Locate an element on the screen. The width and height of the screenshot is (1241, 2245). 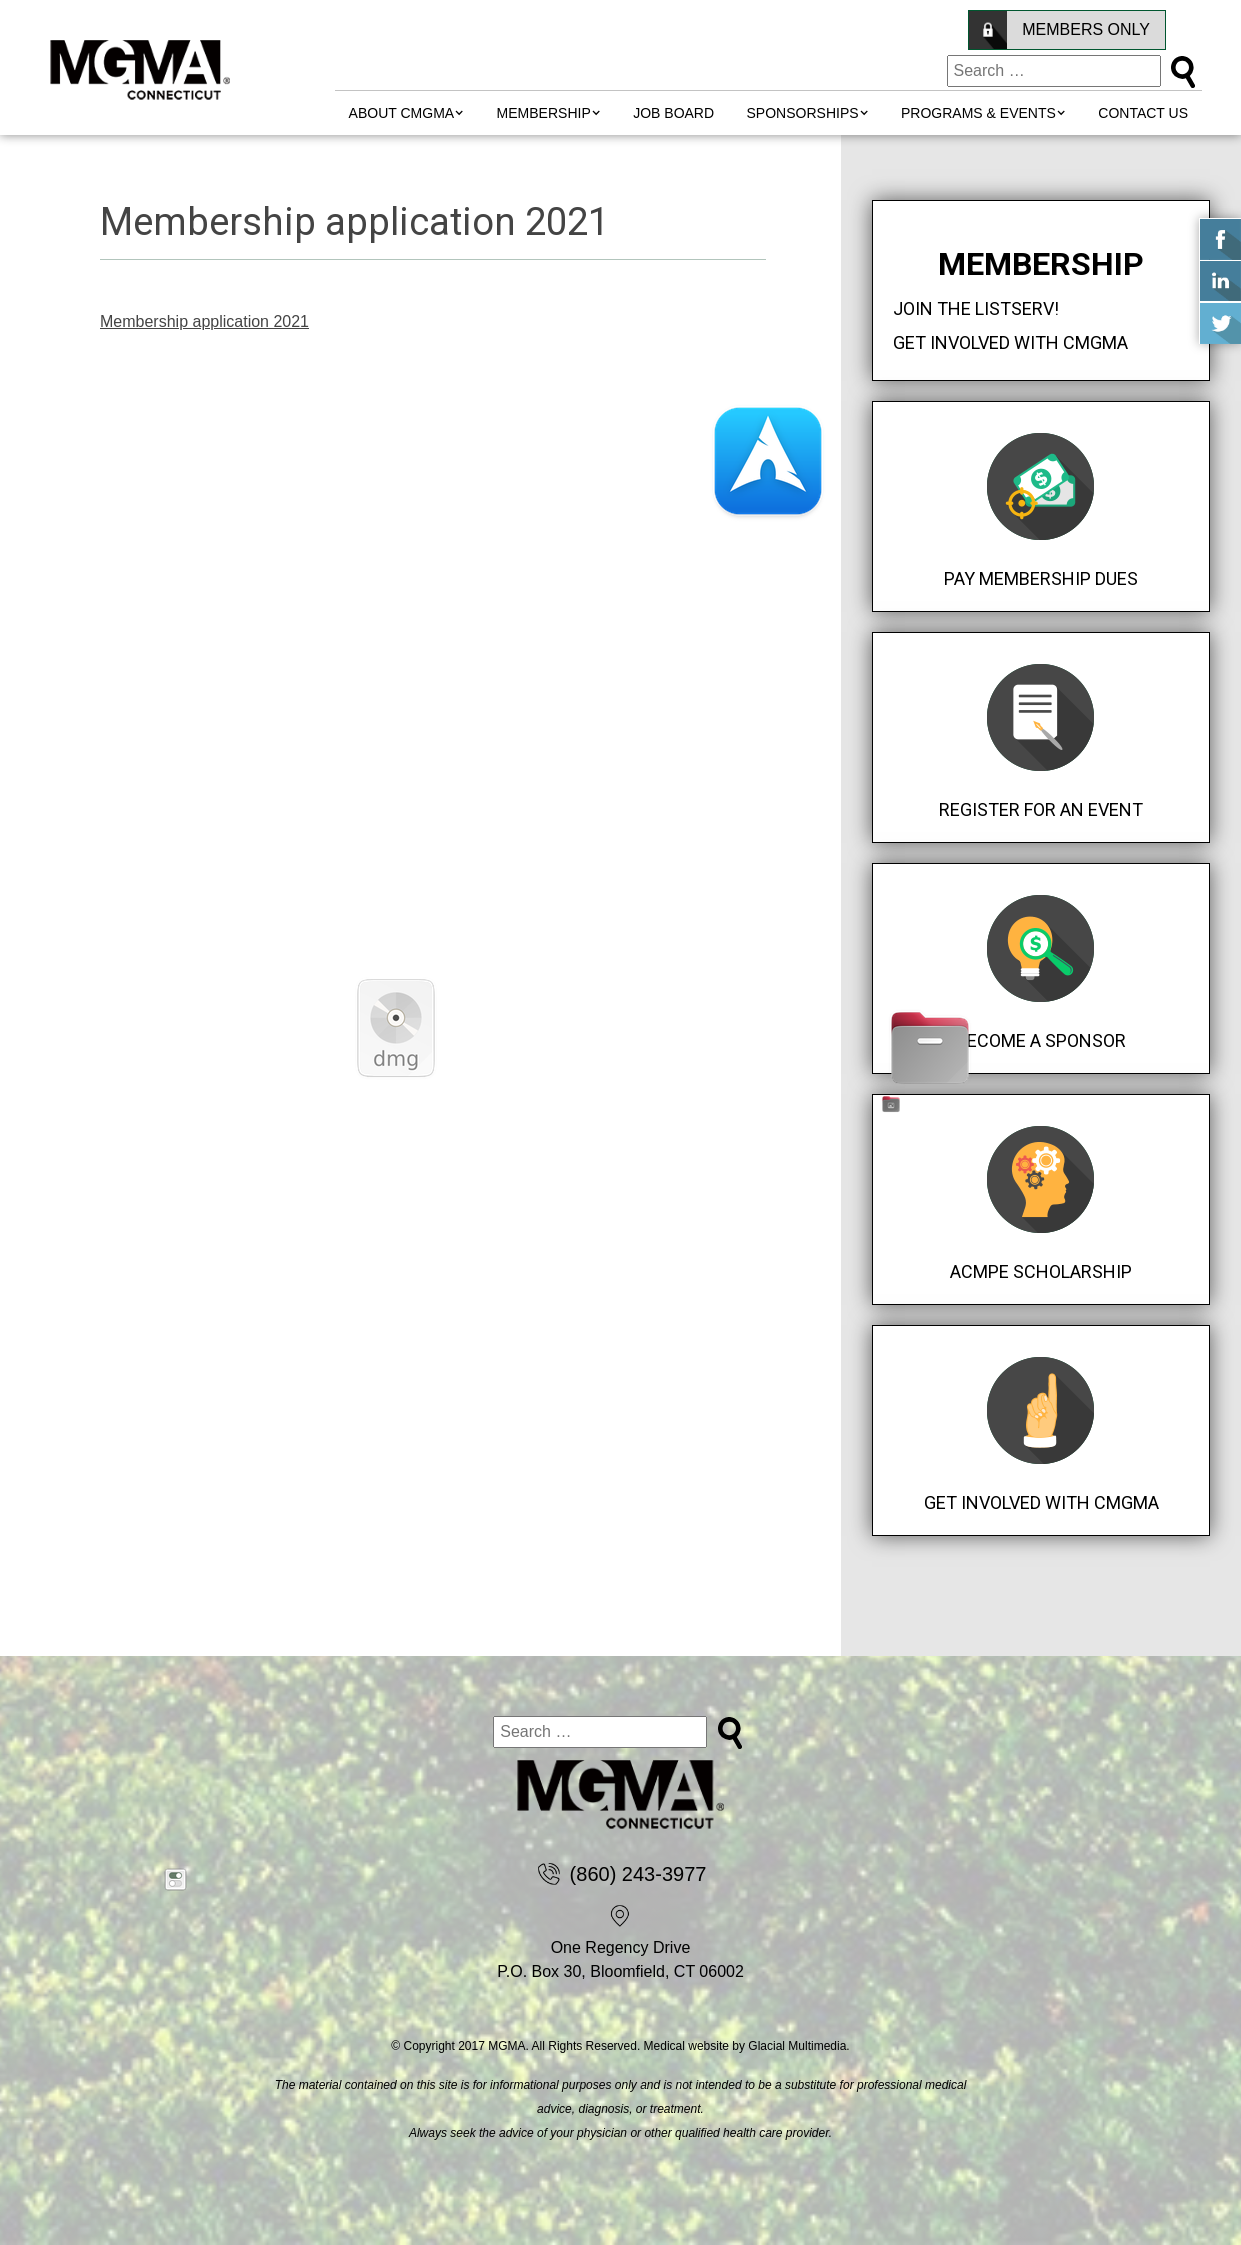
open the file manager application is located at coordinates (930, 1048).